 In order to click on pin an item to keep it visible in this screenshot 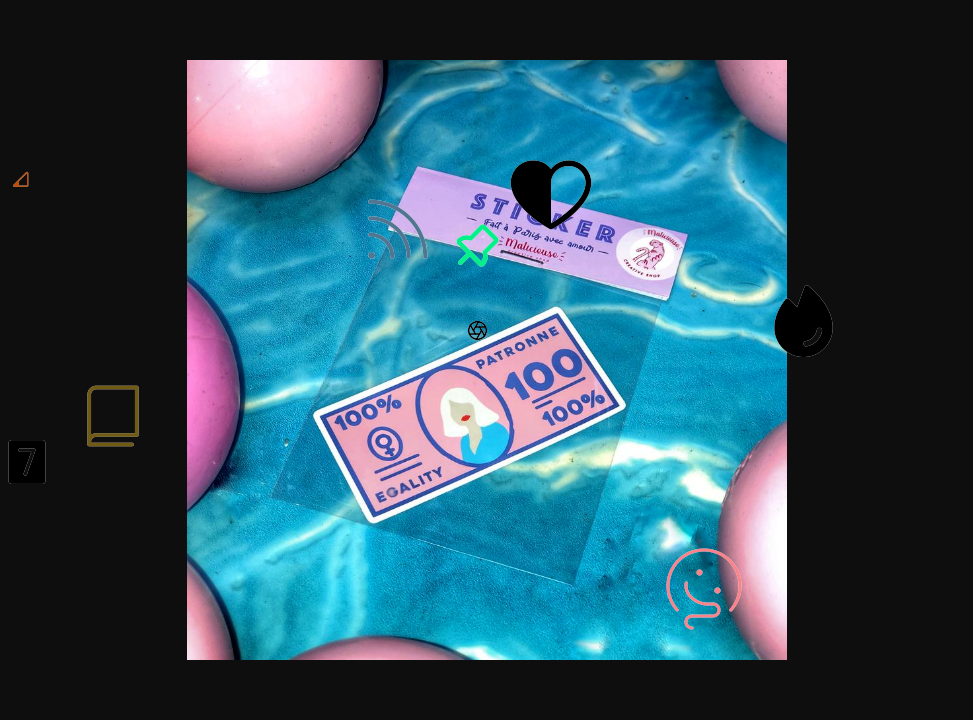, I will do `click(476, 247)`.